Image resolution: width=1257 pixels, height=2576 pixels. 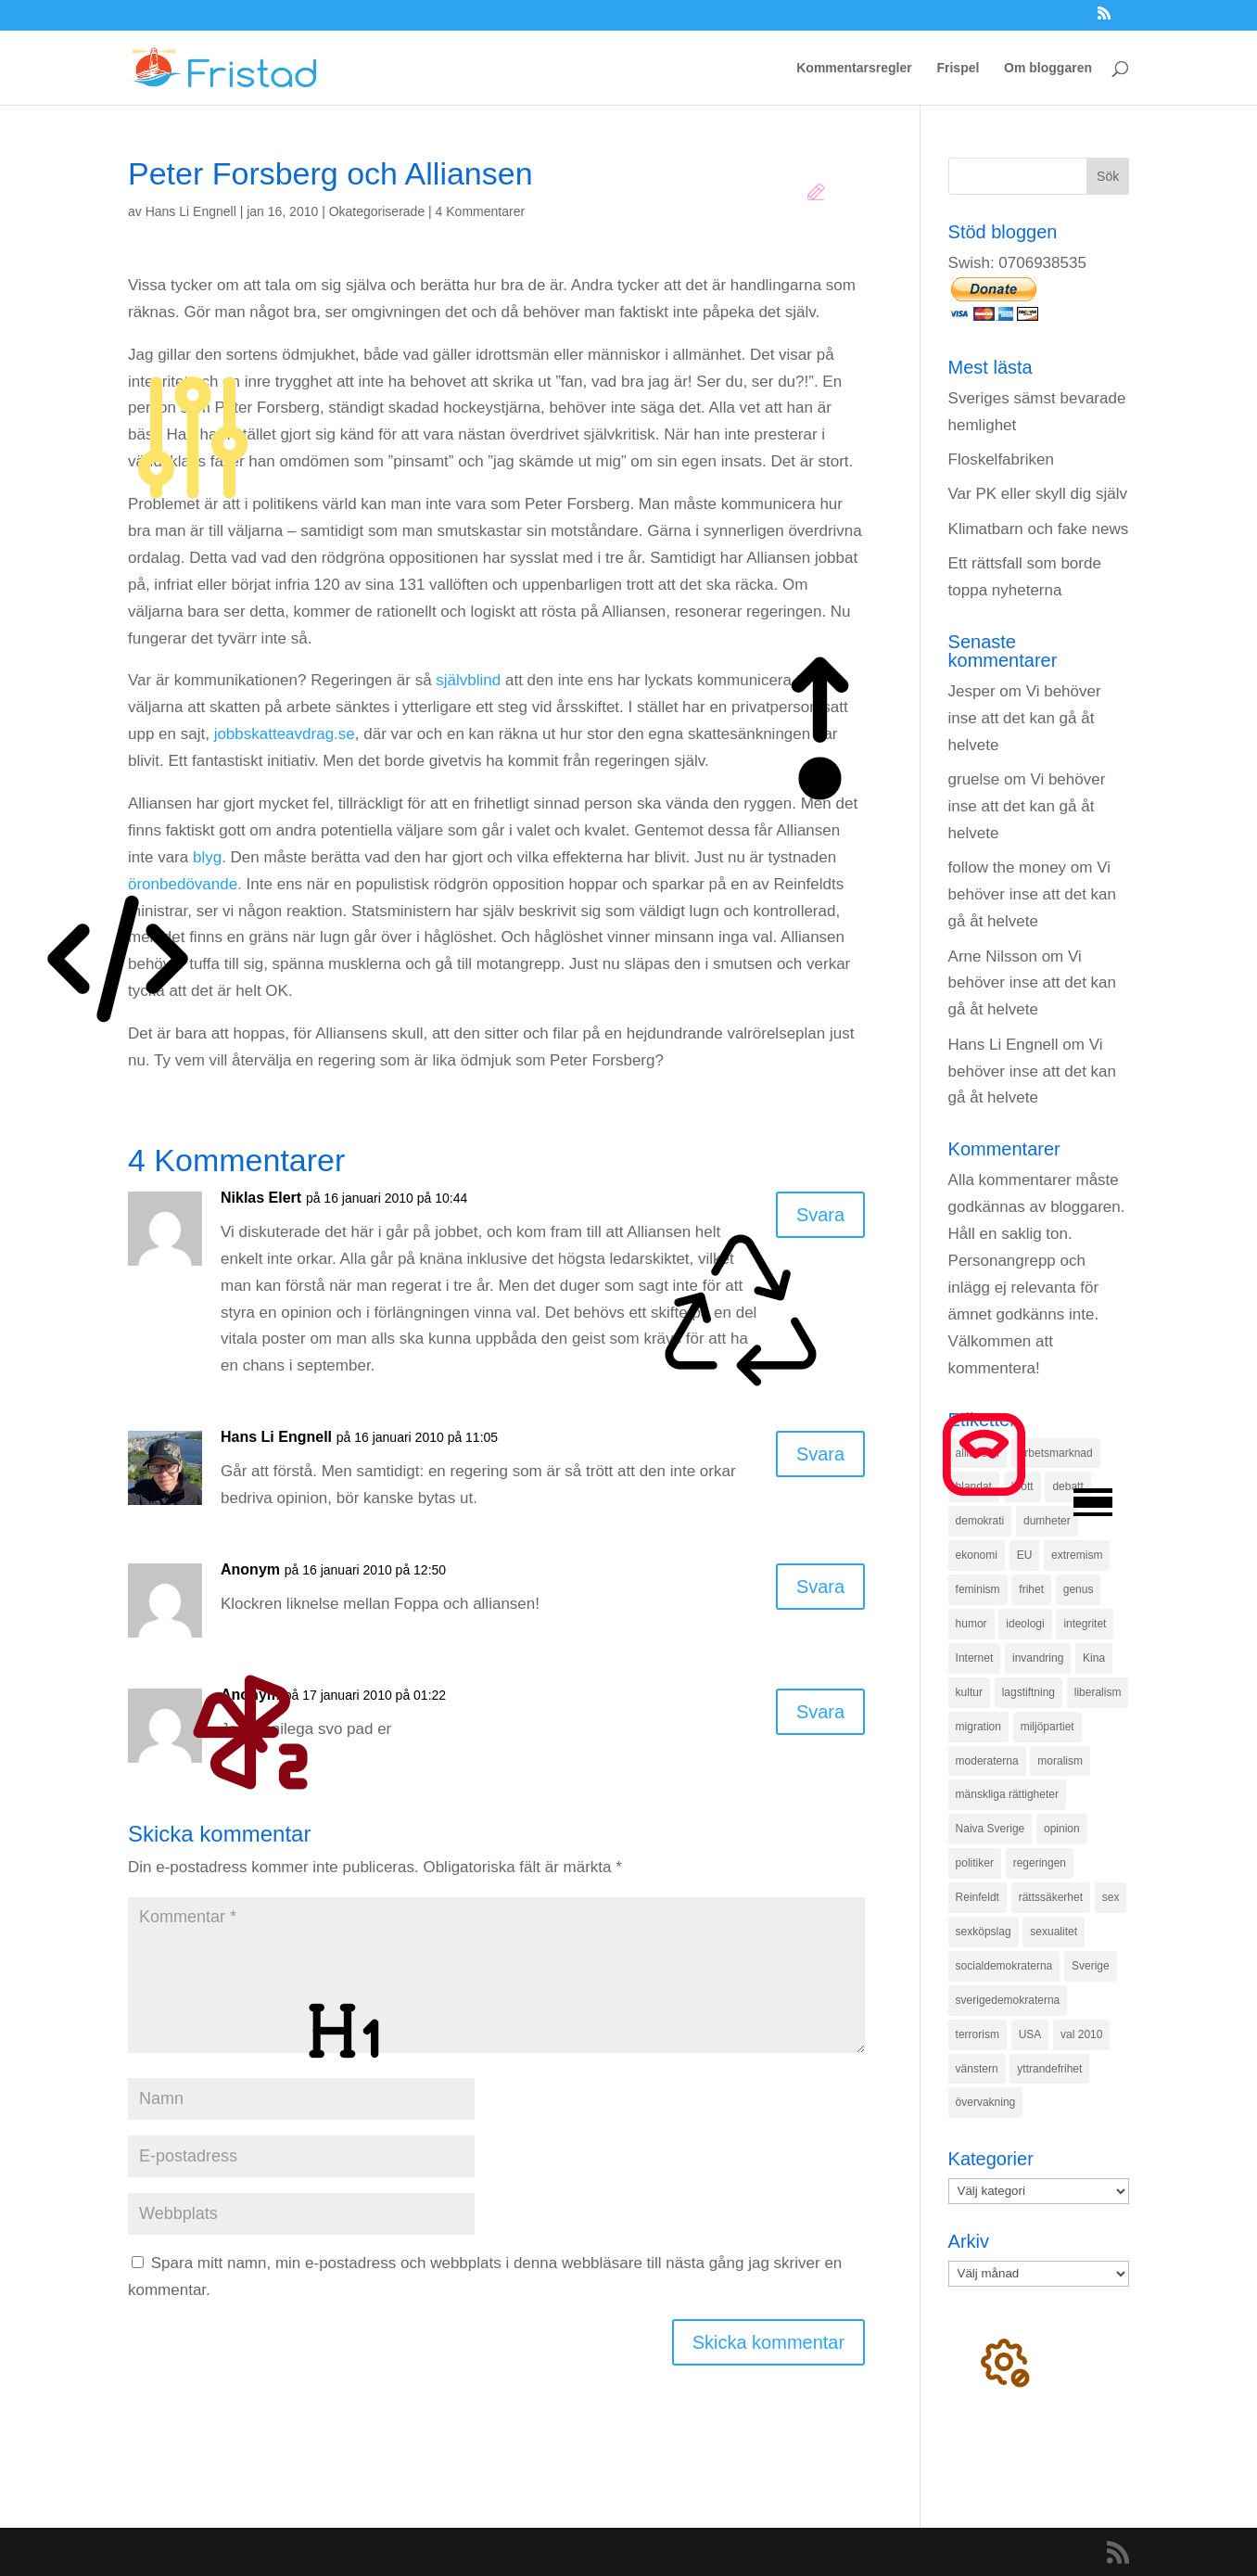 What do you see at coordinates (193, 438) in the screenshot?
I see `adjust settings or preferences` at bounding box center [193, 438].